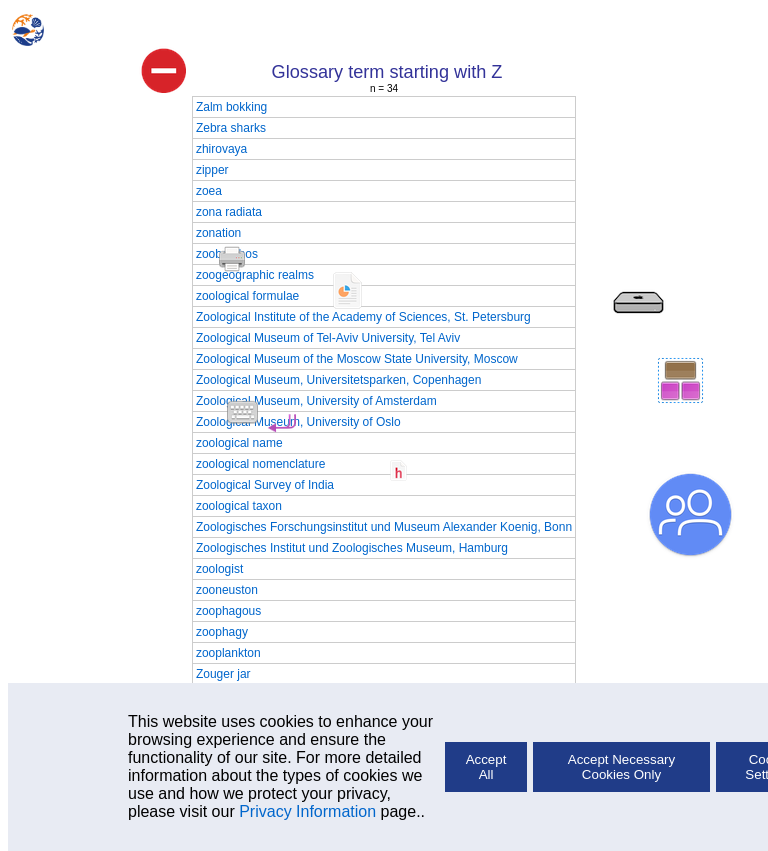 The image size is (768, 851). What do you see at coordinates (242, 412) in the screenshot?
I see `open keyboard settings` at bounding box center [242, 412].